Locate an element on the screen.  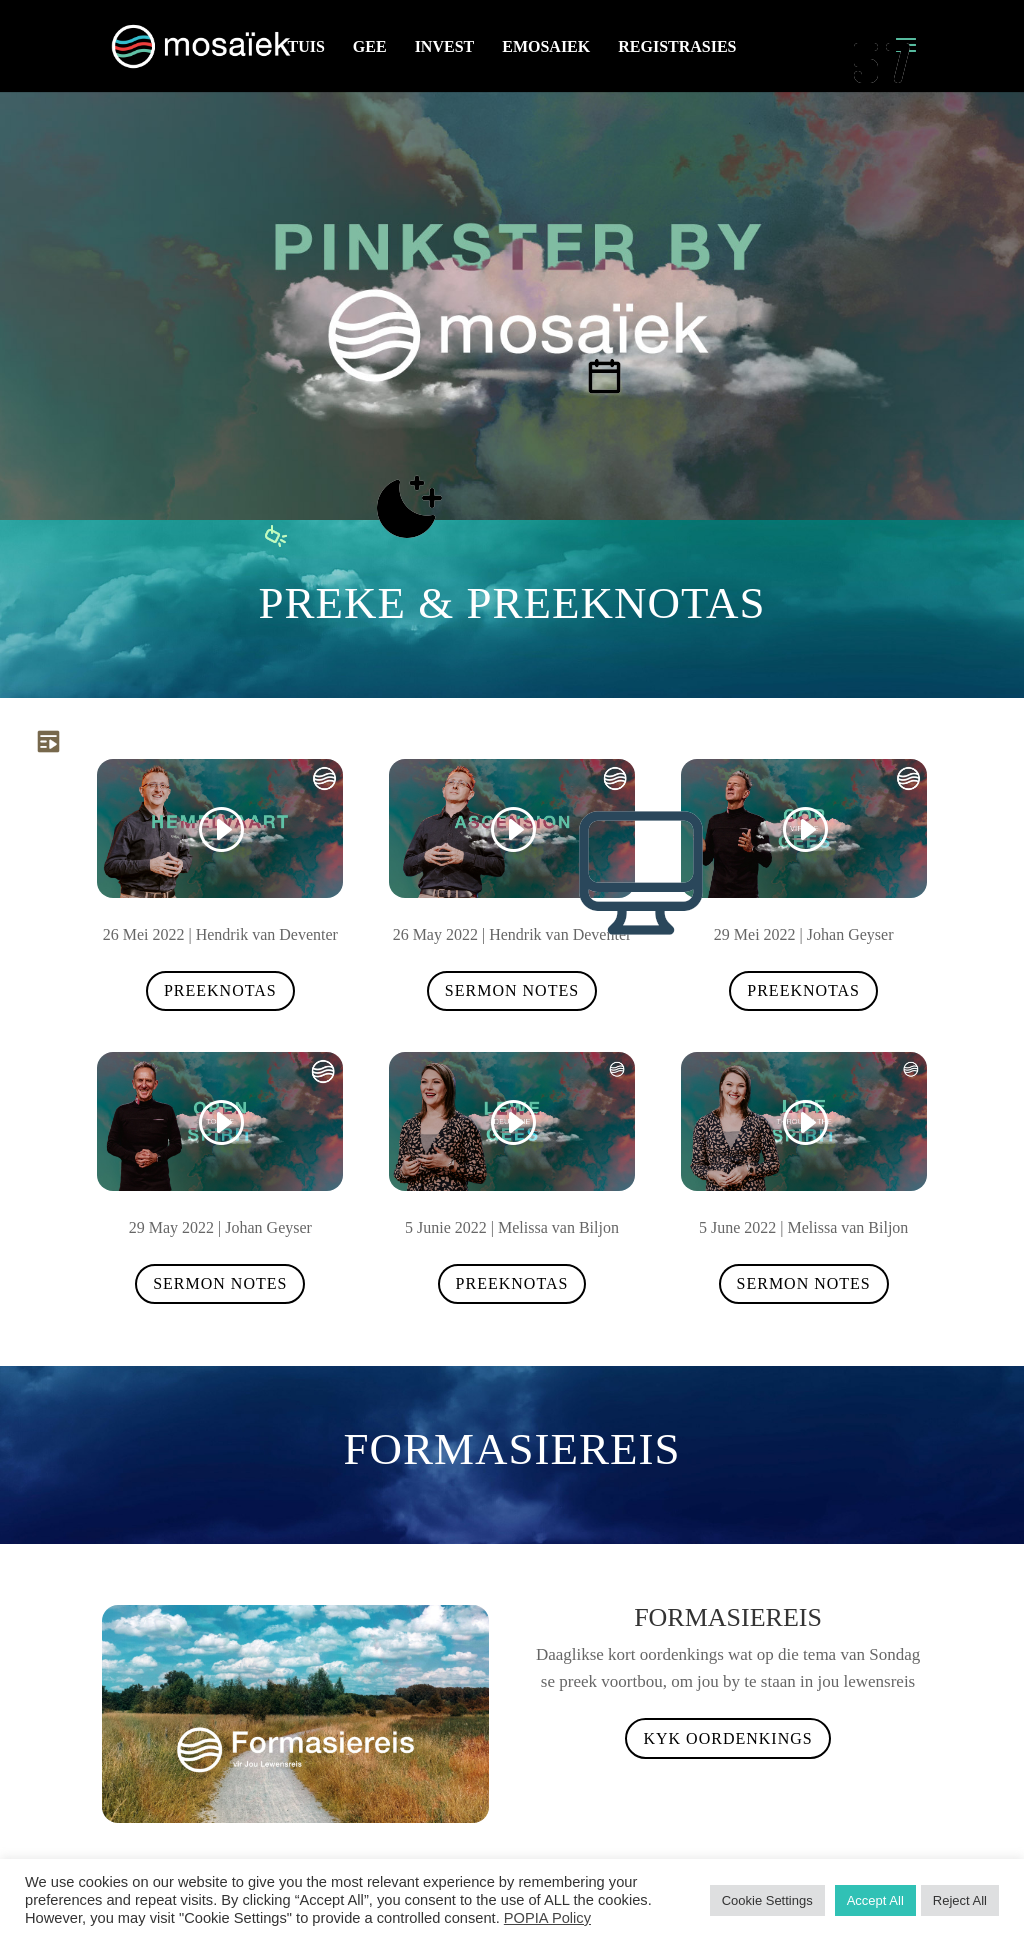
toggle dark mode or night theme is located at coordinates (407, 508).